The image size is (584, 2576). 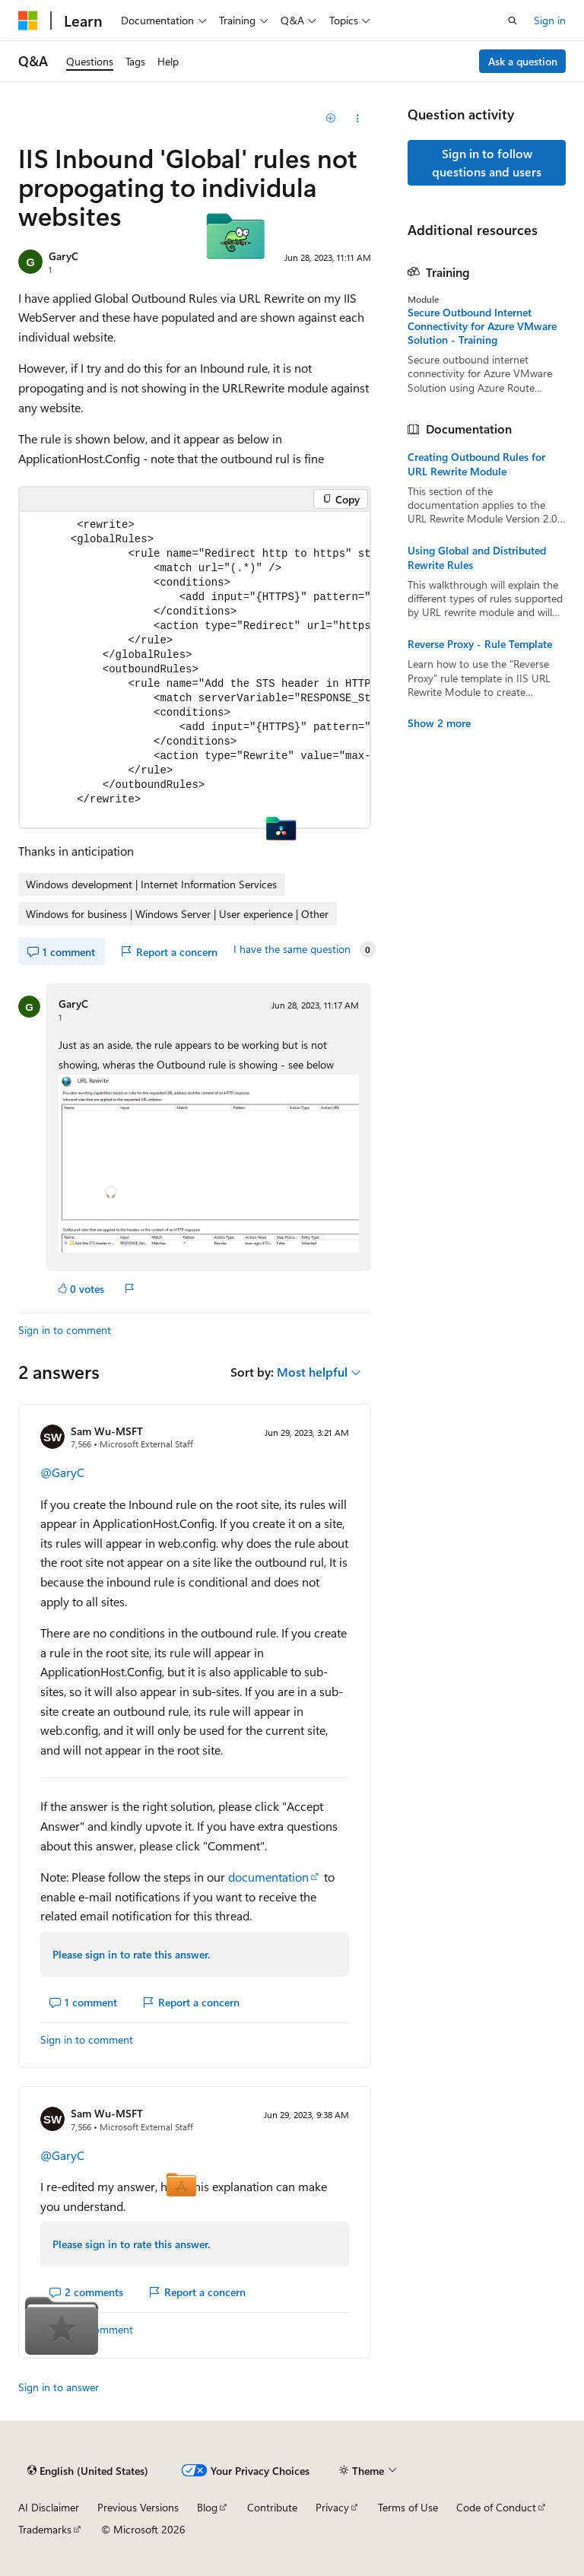 I want to click on open templates folder, so click(x=181, y=2184).